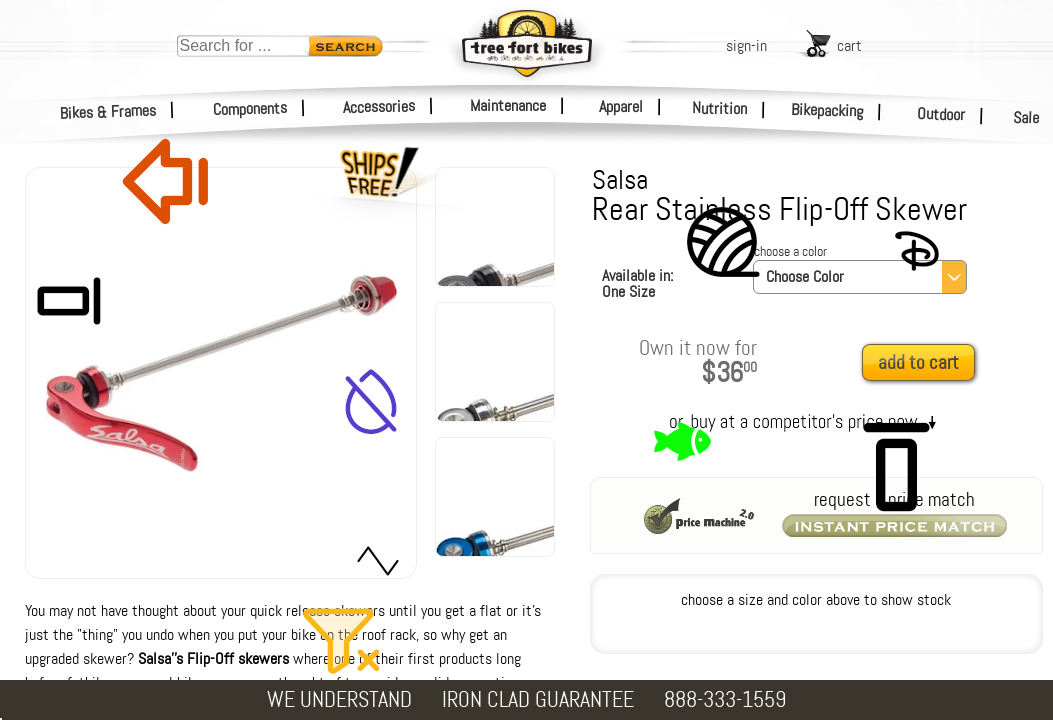 The image size is (1053, 720). What do you see at coordinates (338, 638) in the screenshot?
I see `clear all active filters` at bounding box center [338, 638].